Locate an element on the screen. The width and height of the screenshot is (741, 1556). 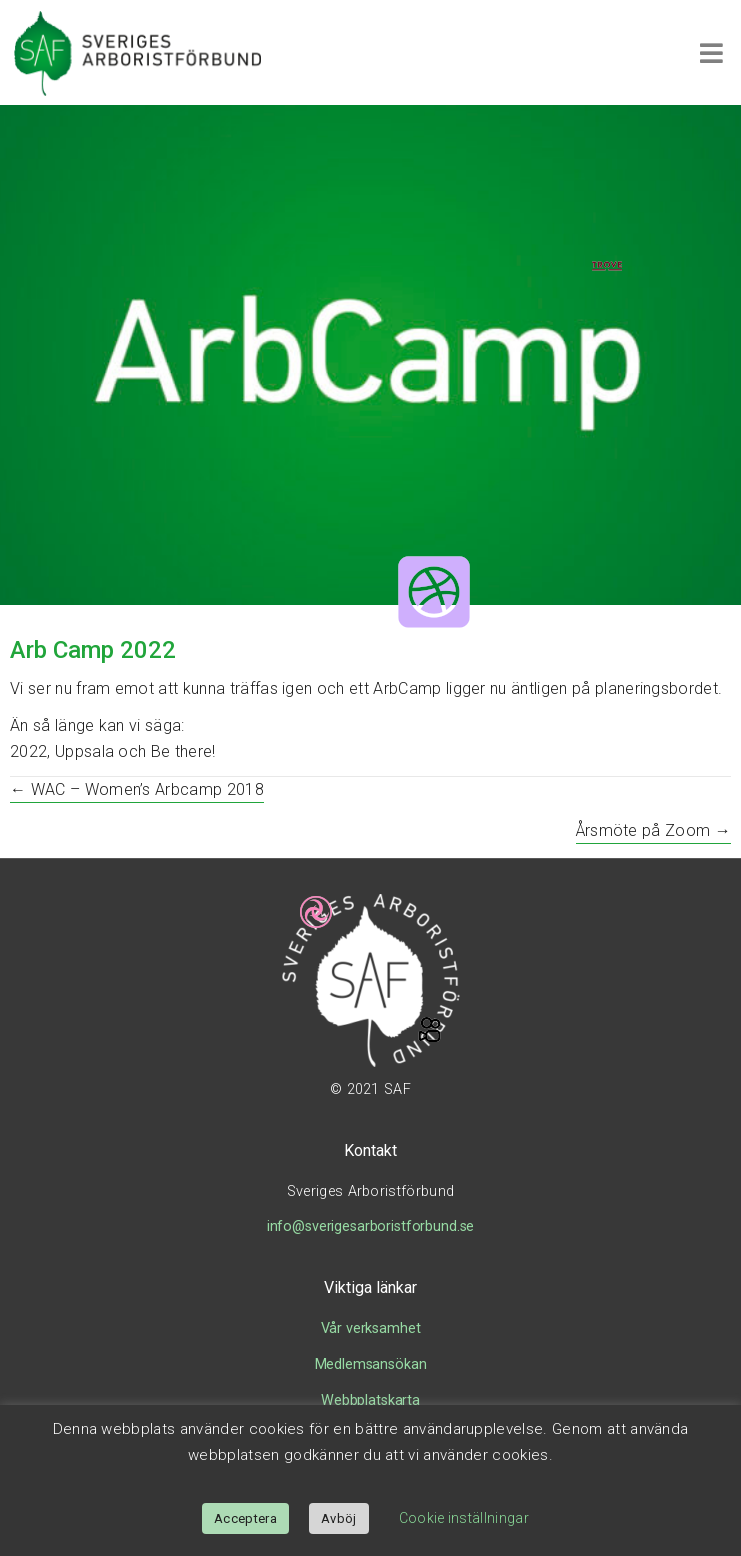
trove app or service logo is located at coordinates (607, 266).